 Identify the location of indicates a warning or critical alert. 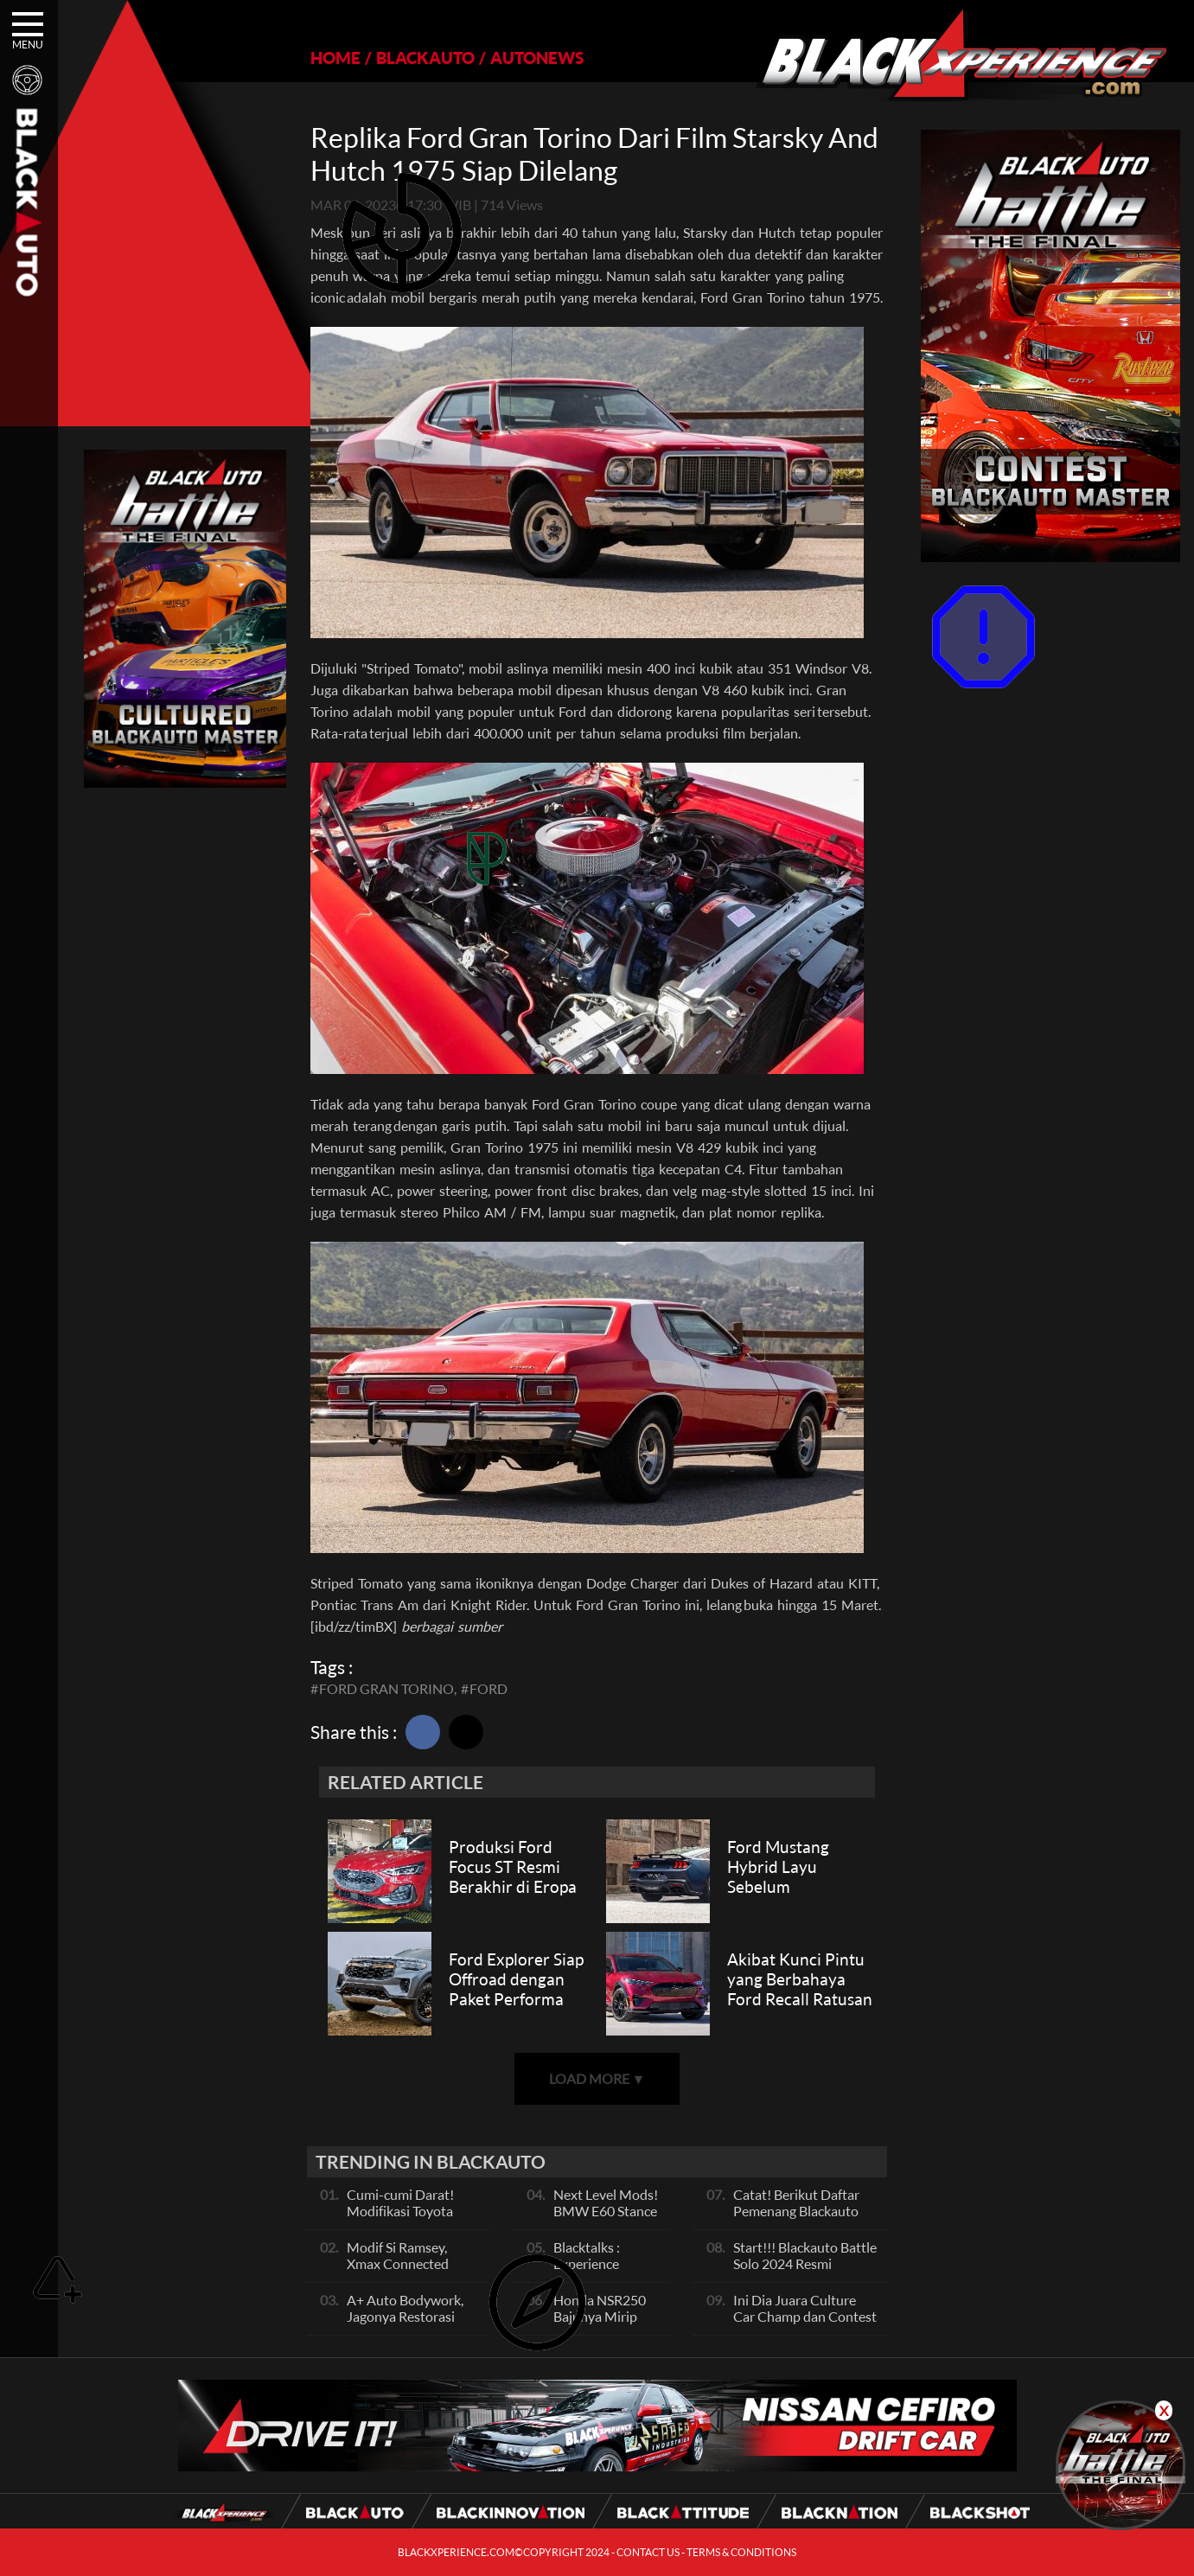
(983, 636).